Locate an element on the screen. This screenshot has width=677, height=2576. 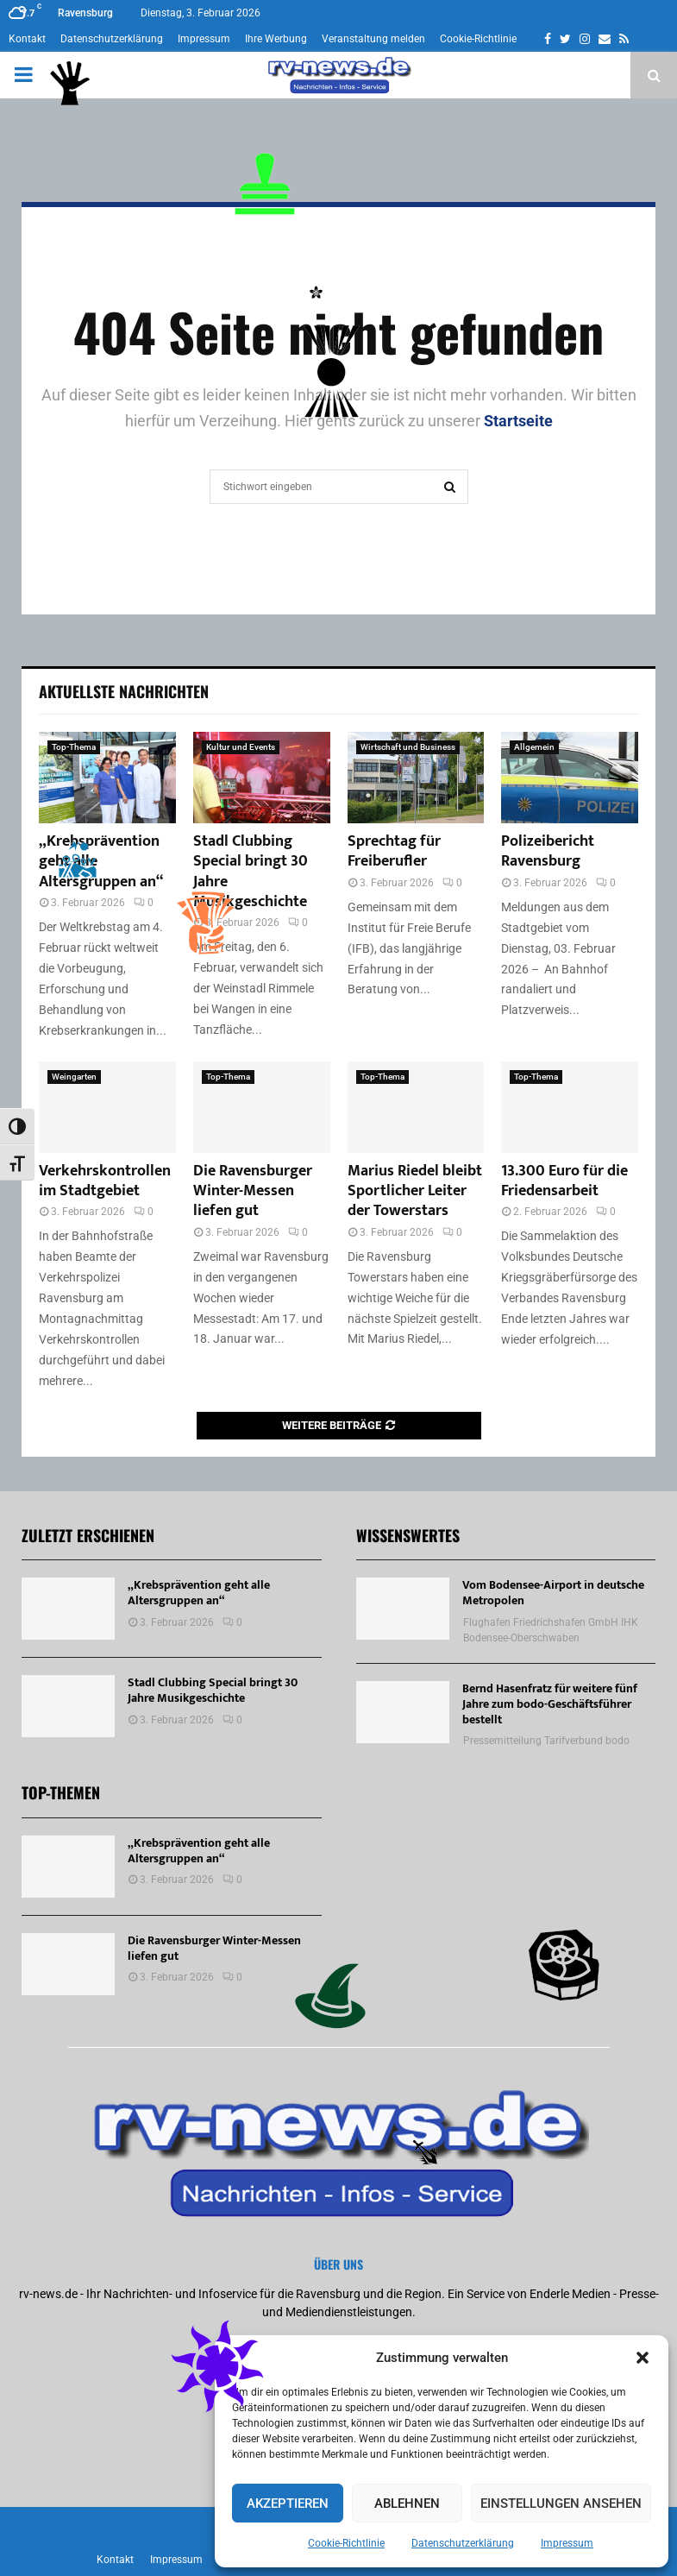
apply a stamp or seal to a document is located at coordinates (265, 184).